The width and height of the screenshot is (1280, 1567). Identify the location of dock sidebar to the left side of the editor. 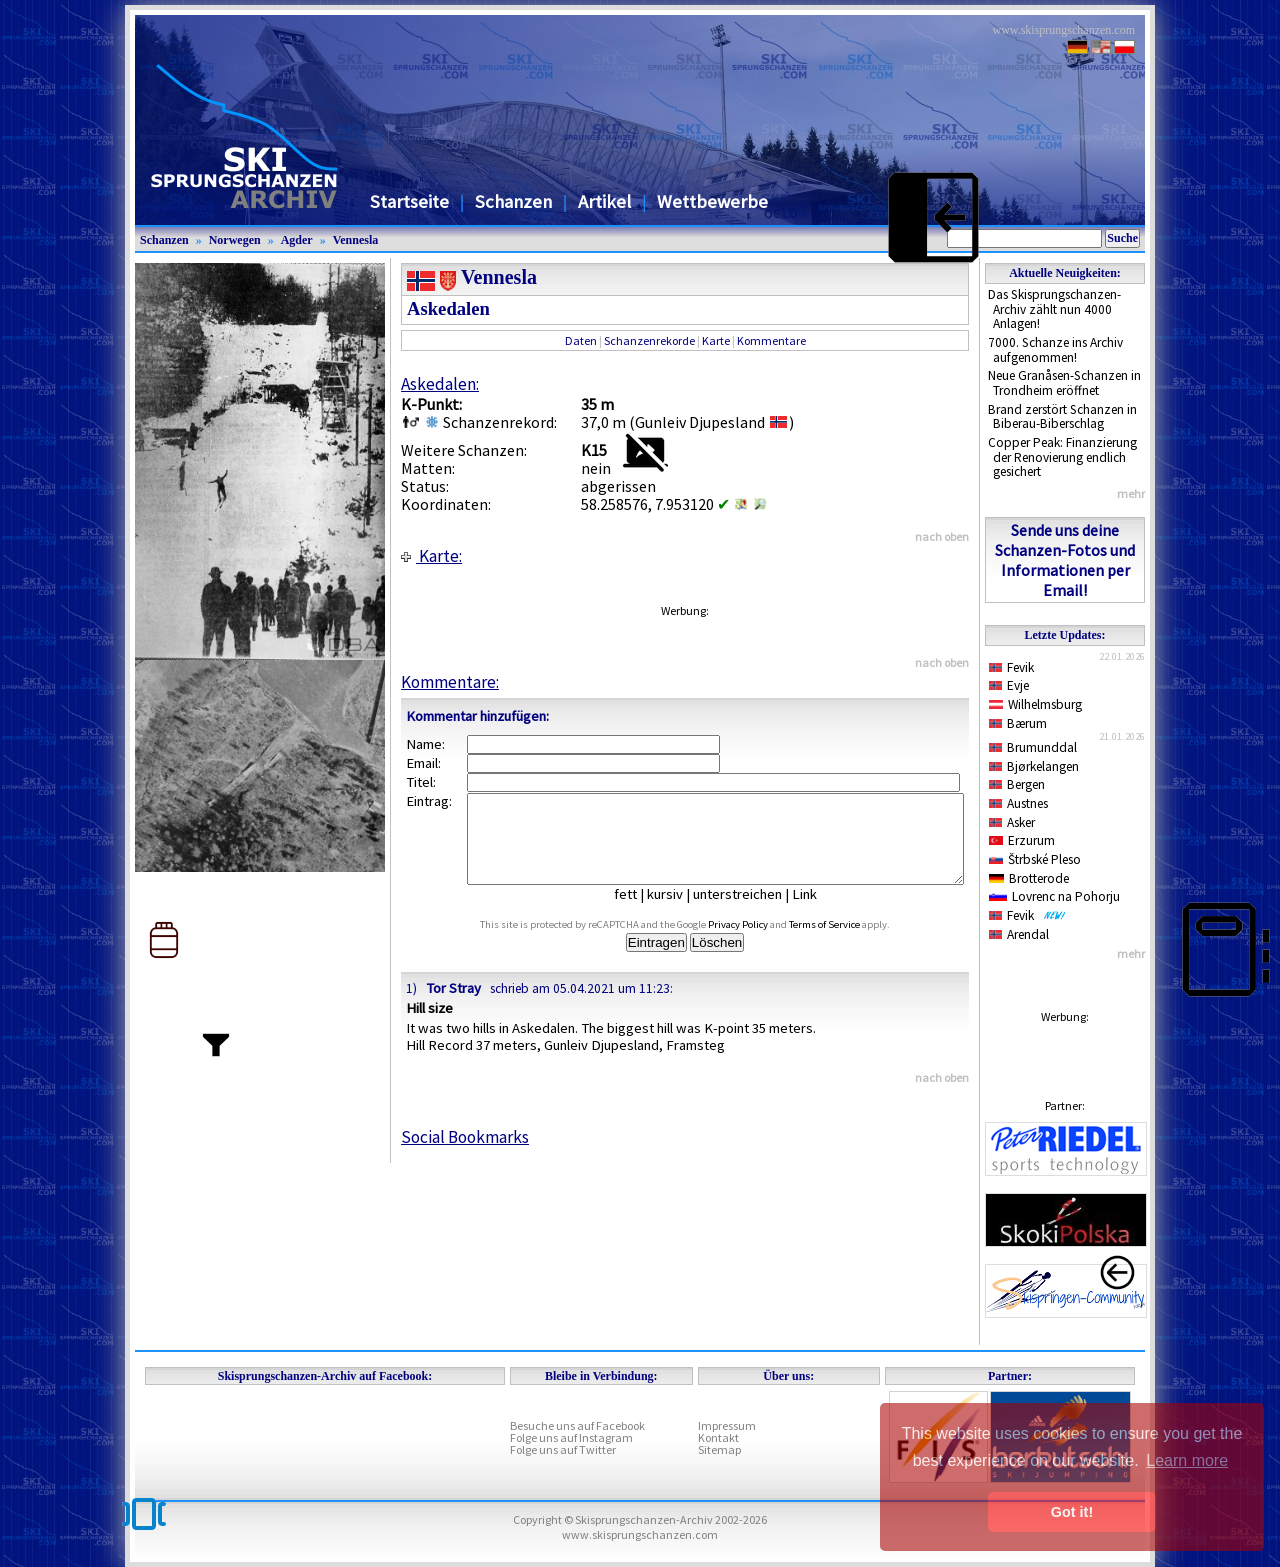
(933, 217).